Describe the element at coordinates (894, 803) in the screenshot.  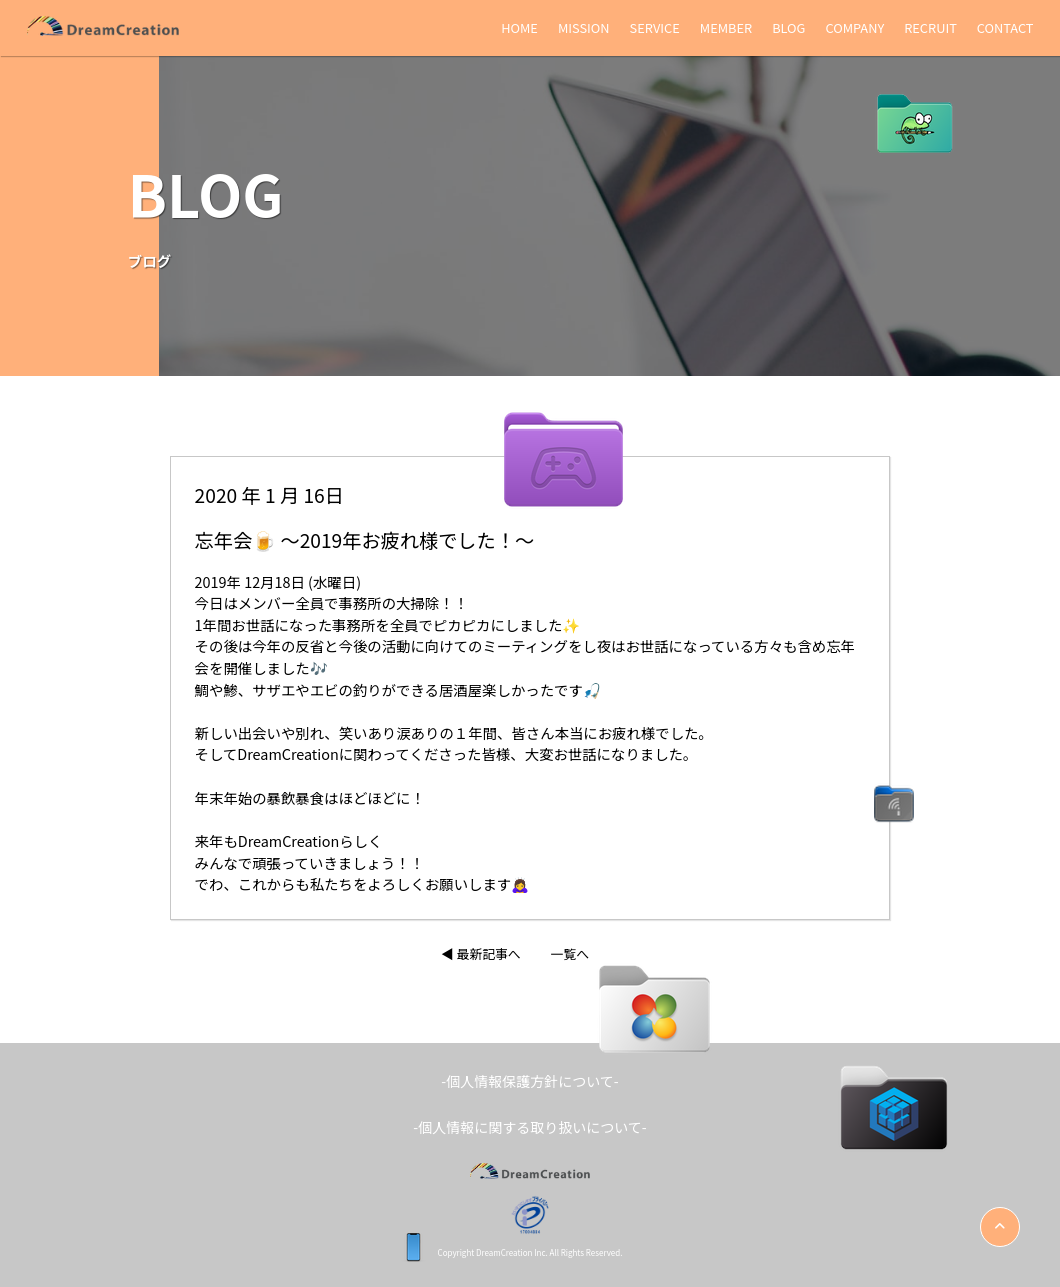
I see `open insync cloud sync folder` at that location.